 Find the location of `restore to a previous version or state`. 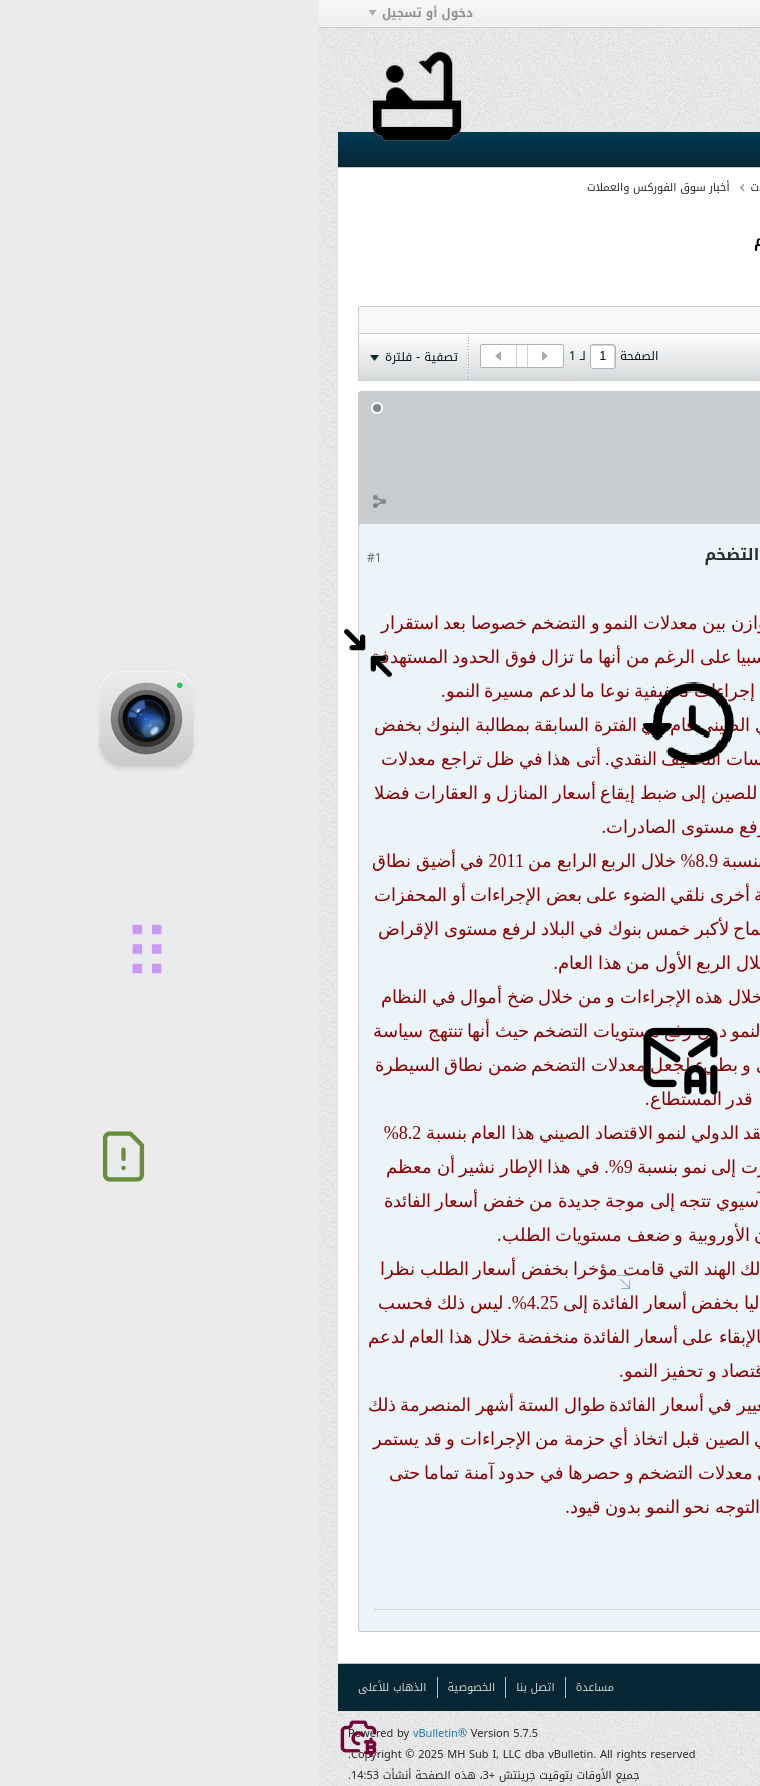

restore to a previous version or state is located at coordinates (689, 723).